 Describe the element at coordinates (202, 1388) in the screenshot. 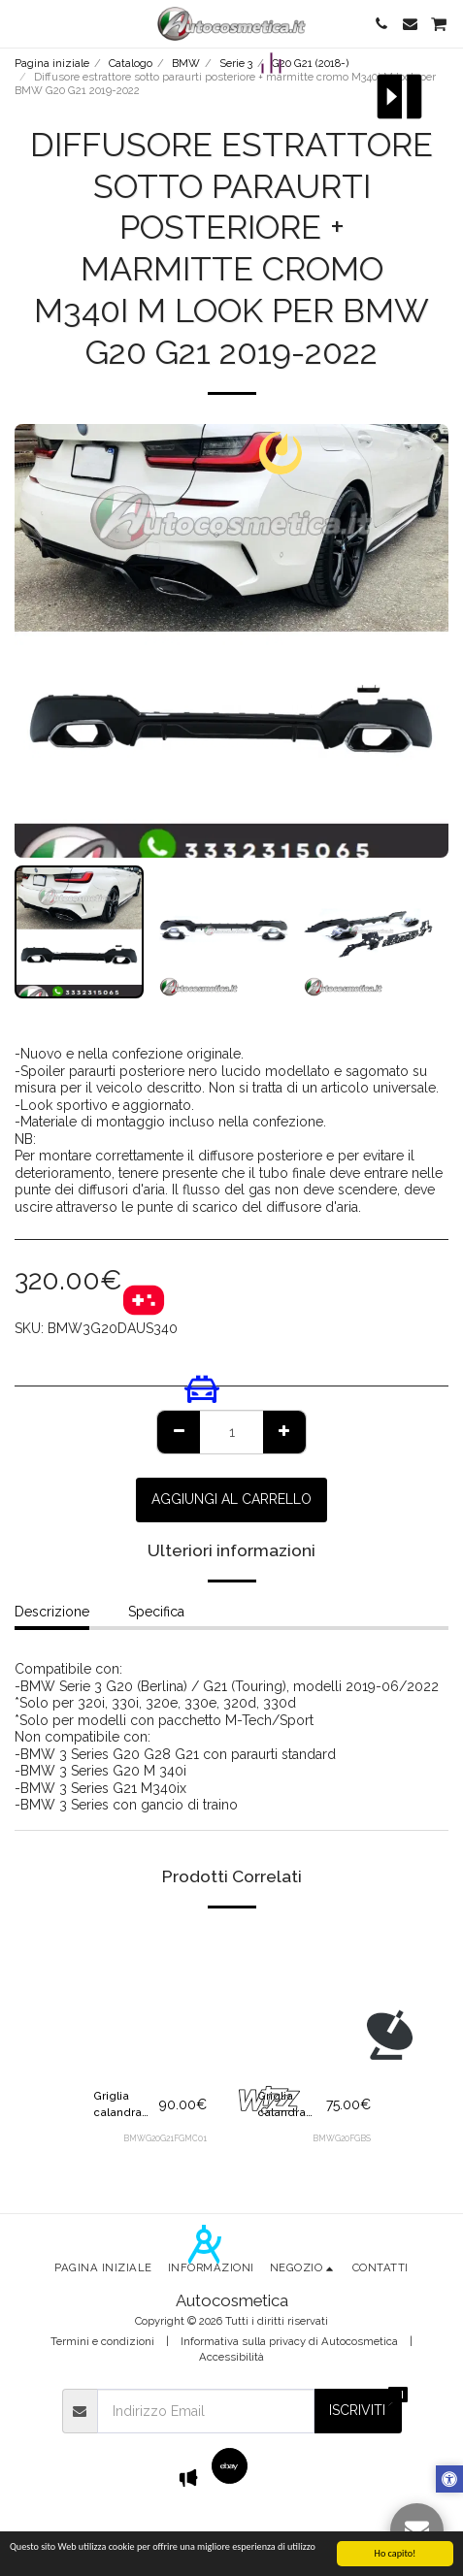

I see `locate nearby police stations` at that location.